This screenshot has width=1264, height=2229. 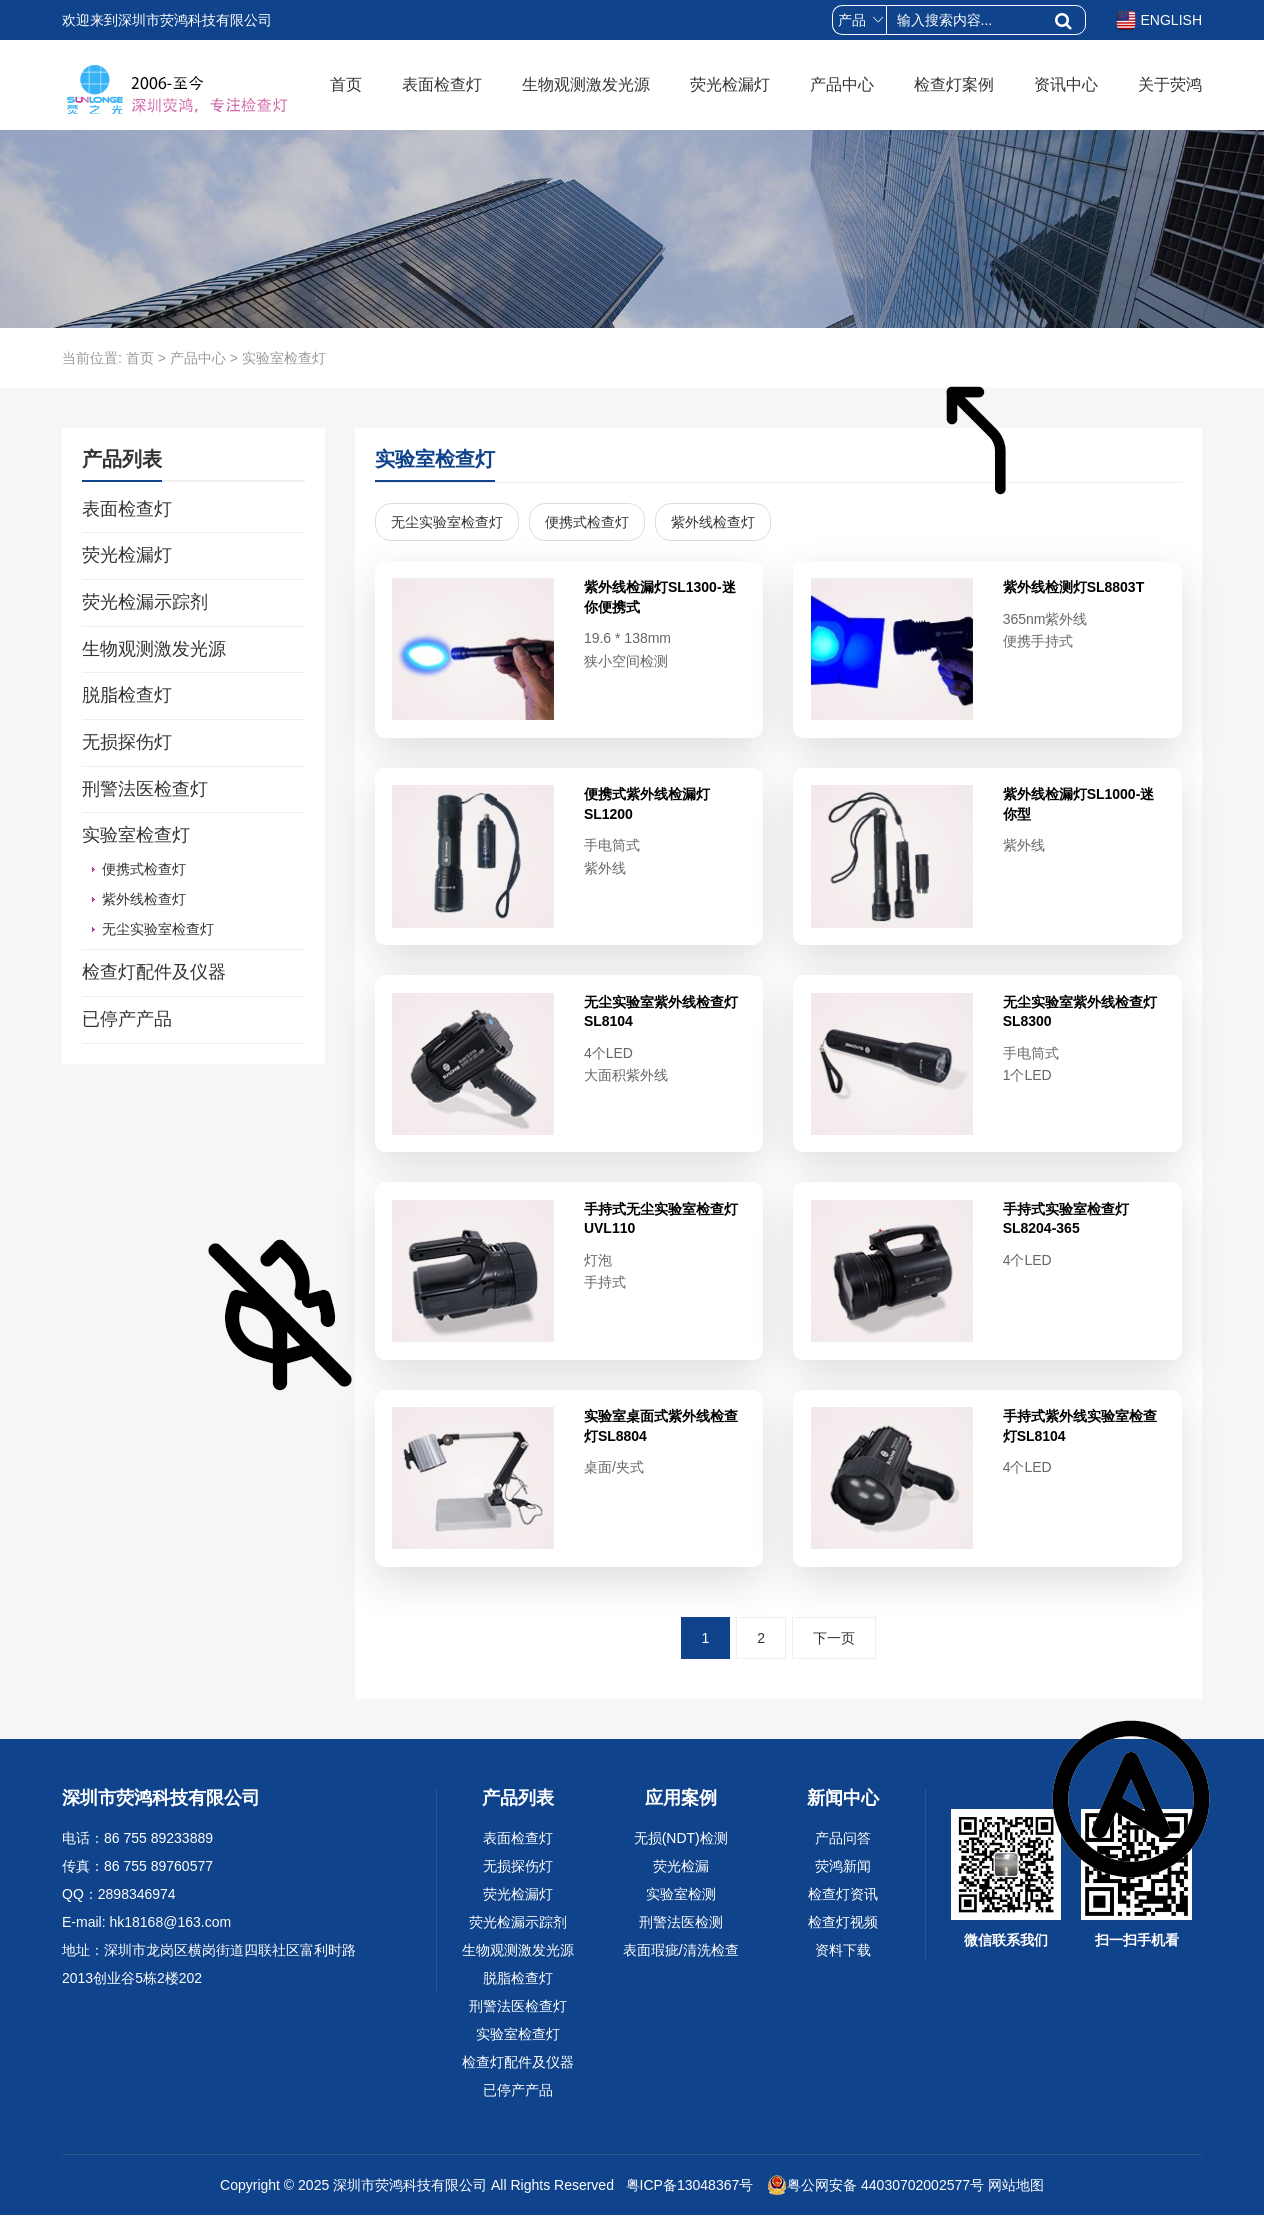 I want to click on indicates gluten-free option or product, so click(x=280, y=1315).